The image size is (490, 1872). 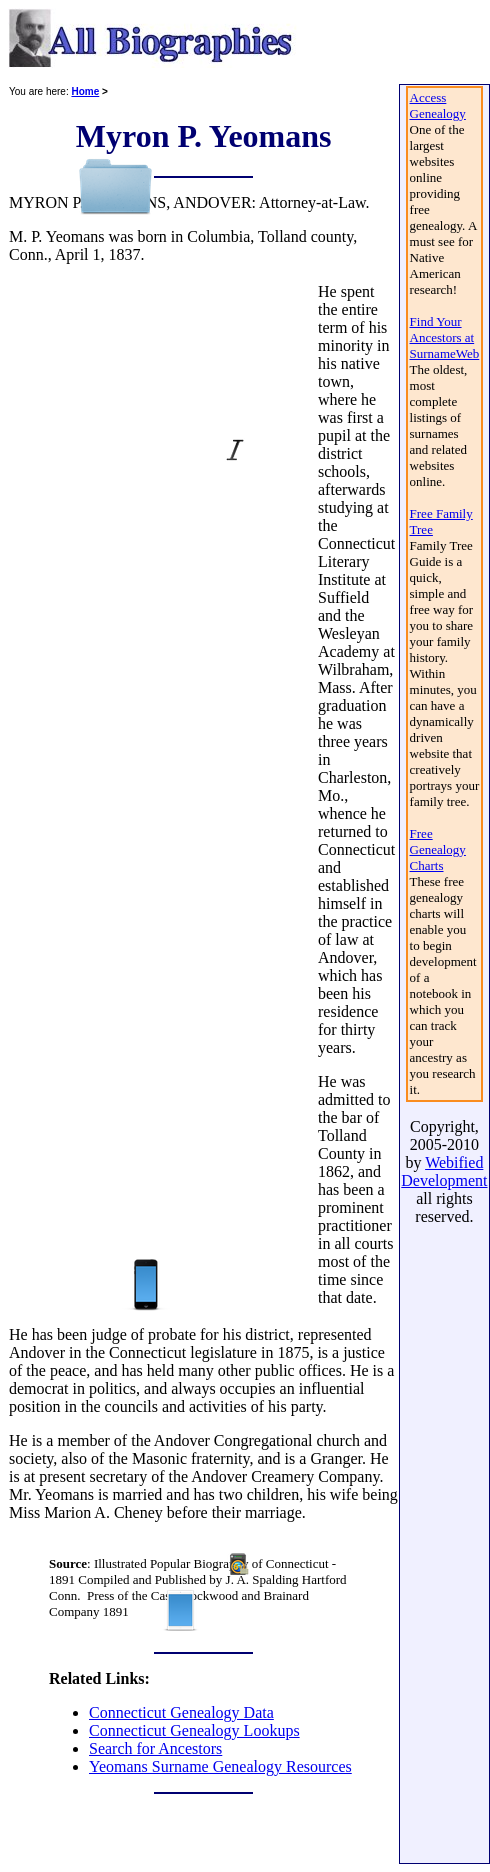 I want to click on iPod Touch device connected to your computer, so click(x=146, y=1285).